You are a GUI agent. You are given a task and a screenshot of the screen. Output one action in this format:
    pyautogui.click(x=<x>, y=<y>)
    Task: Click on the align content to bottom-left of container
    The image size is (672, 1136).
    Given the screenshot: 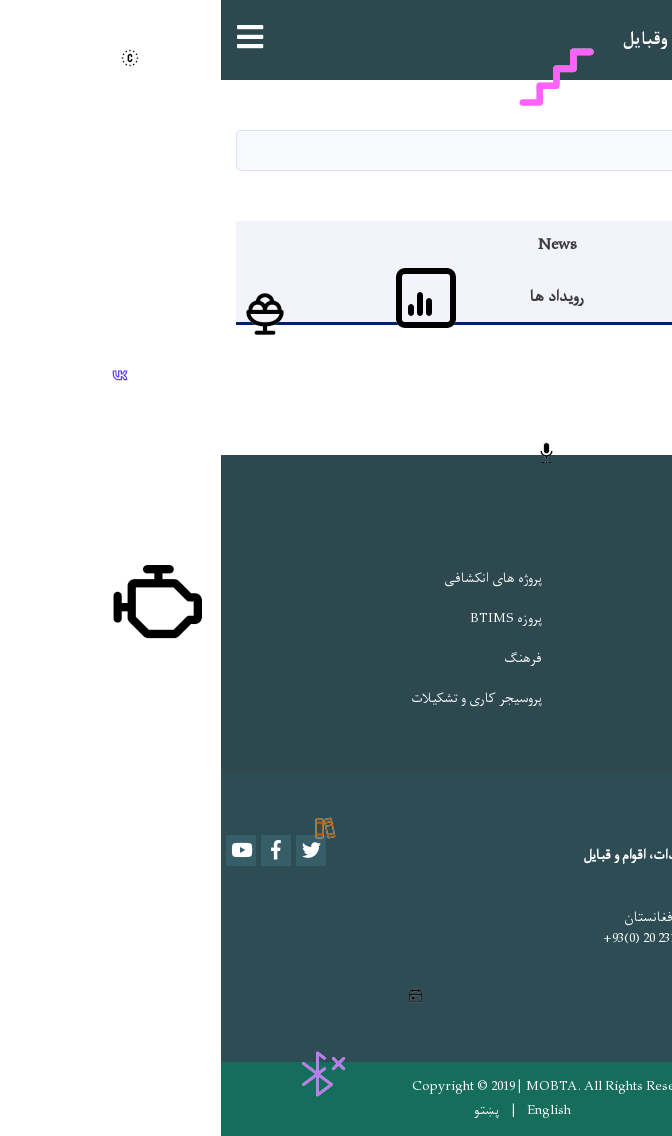 What is the action you would take?
    pyautogui.click(x=426, y=298)
    